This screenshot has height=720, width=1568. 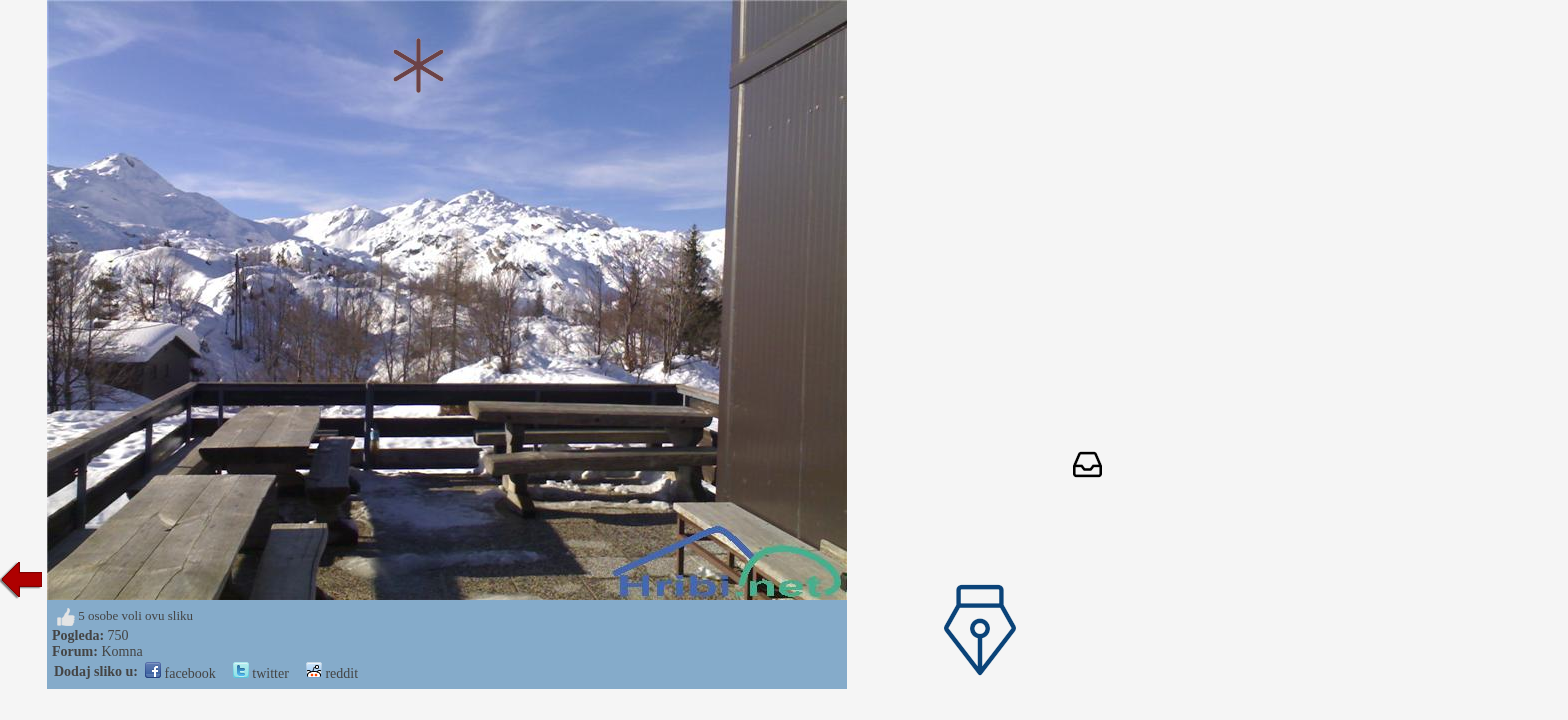 What do you see at coordinates (418, 65) in the screenshot?
I see `indicates a required field in a form` at bounding box center [418, 65].